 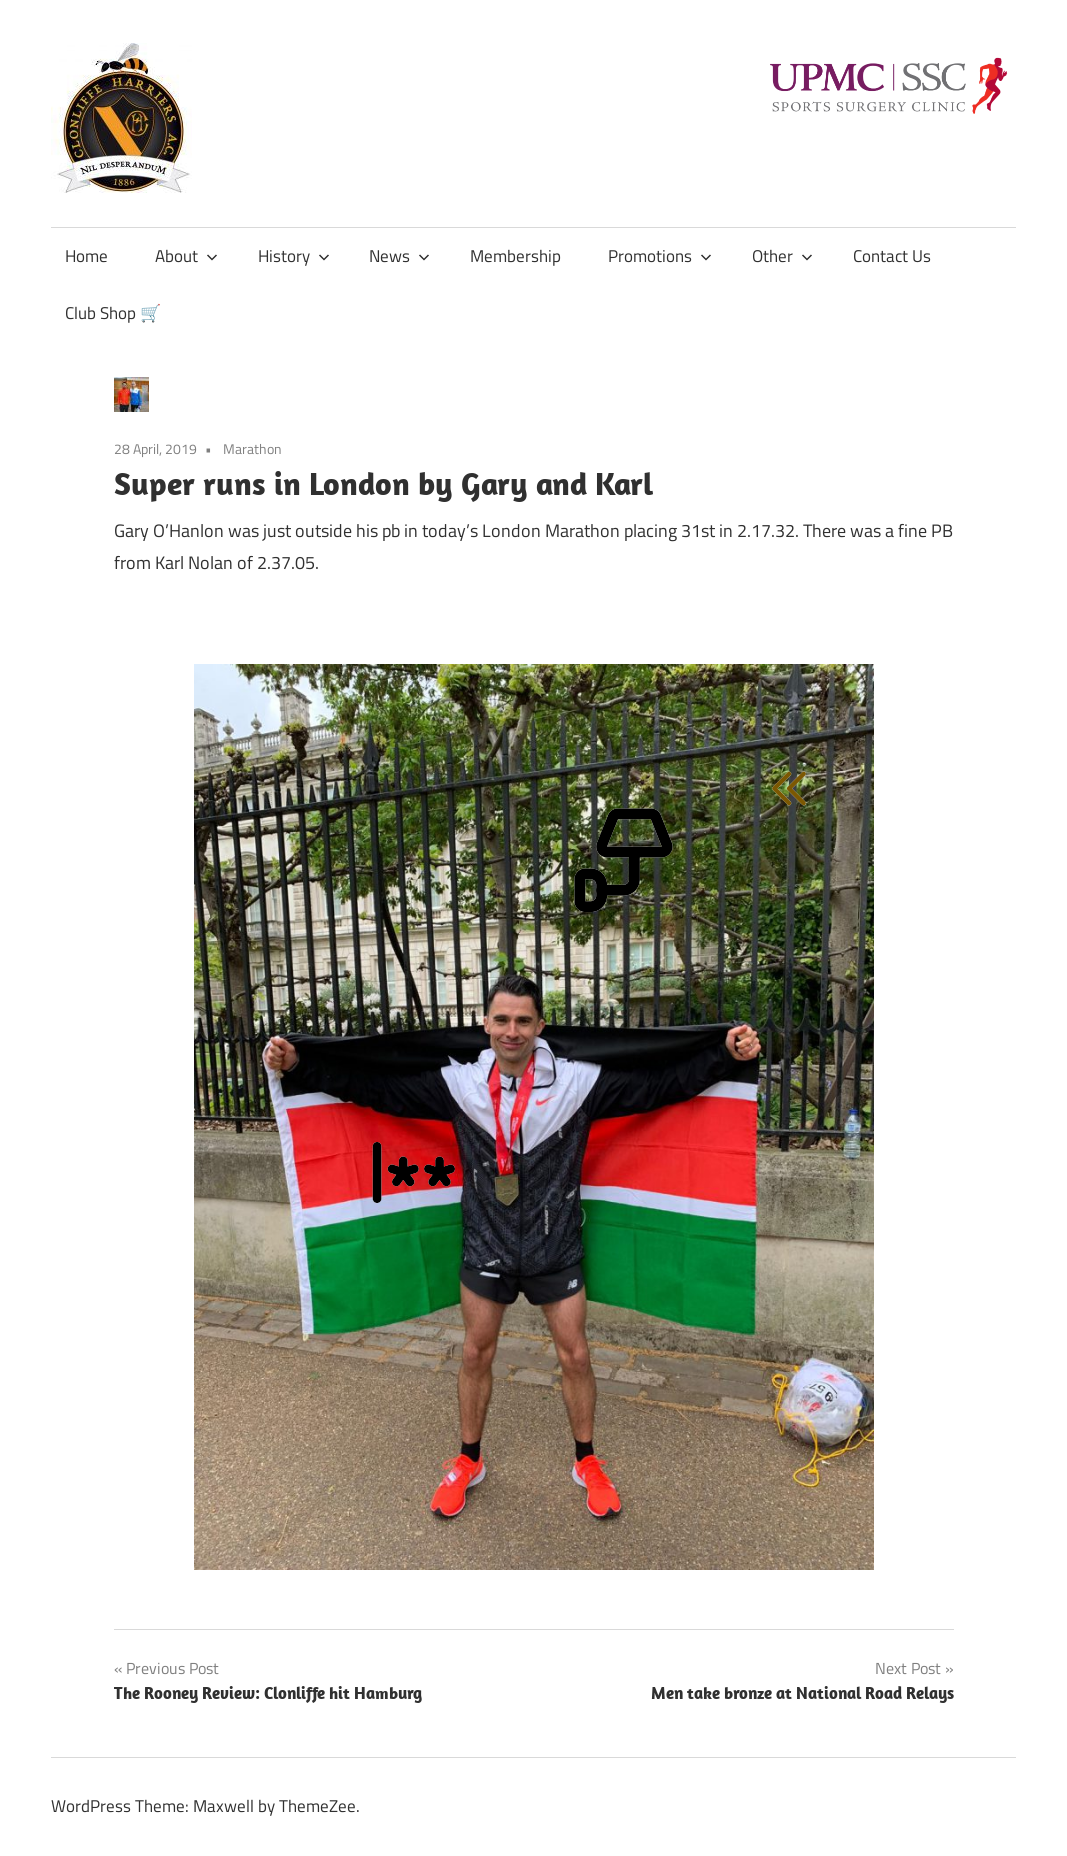 What do you see at coordinates (410, 1172) in the screenshot?
I see `enter or view password field` at bounding box center [410, 1172].